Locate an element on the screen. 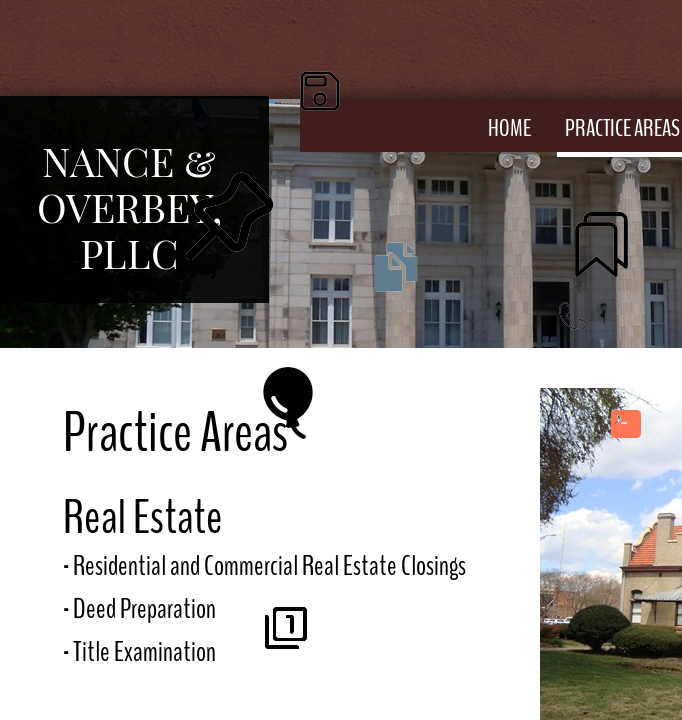 The image size is (682, 720). pin an item to keep it visible is located at coordinates (229, 216).